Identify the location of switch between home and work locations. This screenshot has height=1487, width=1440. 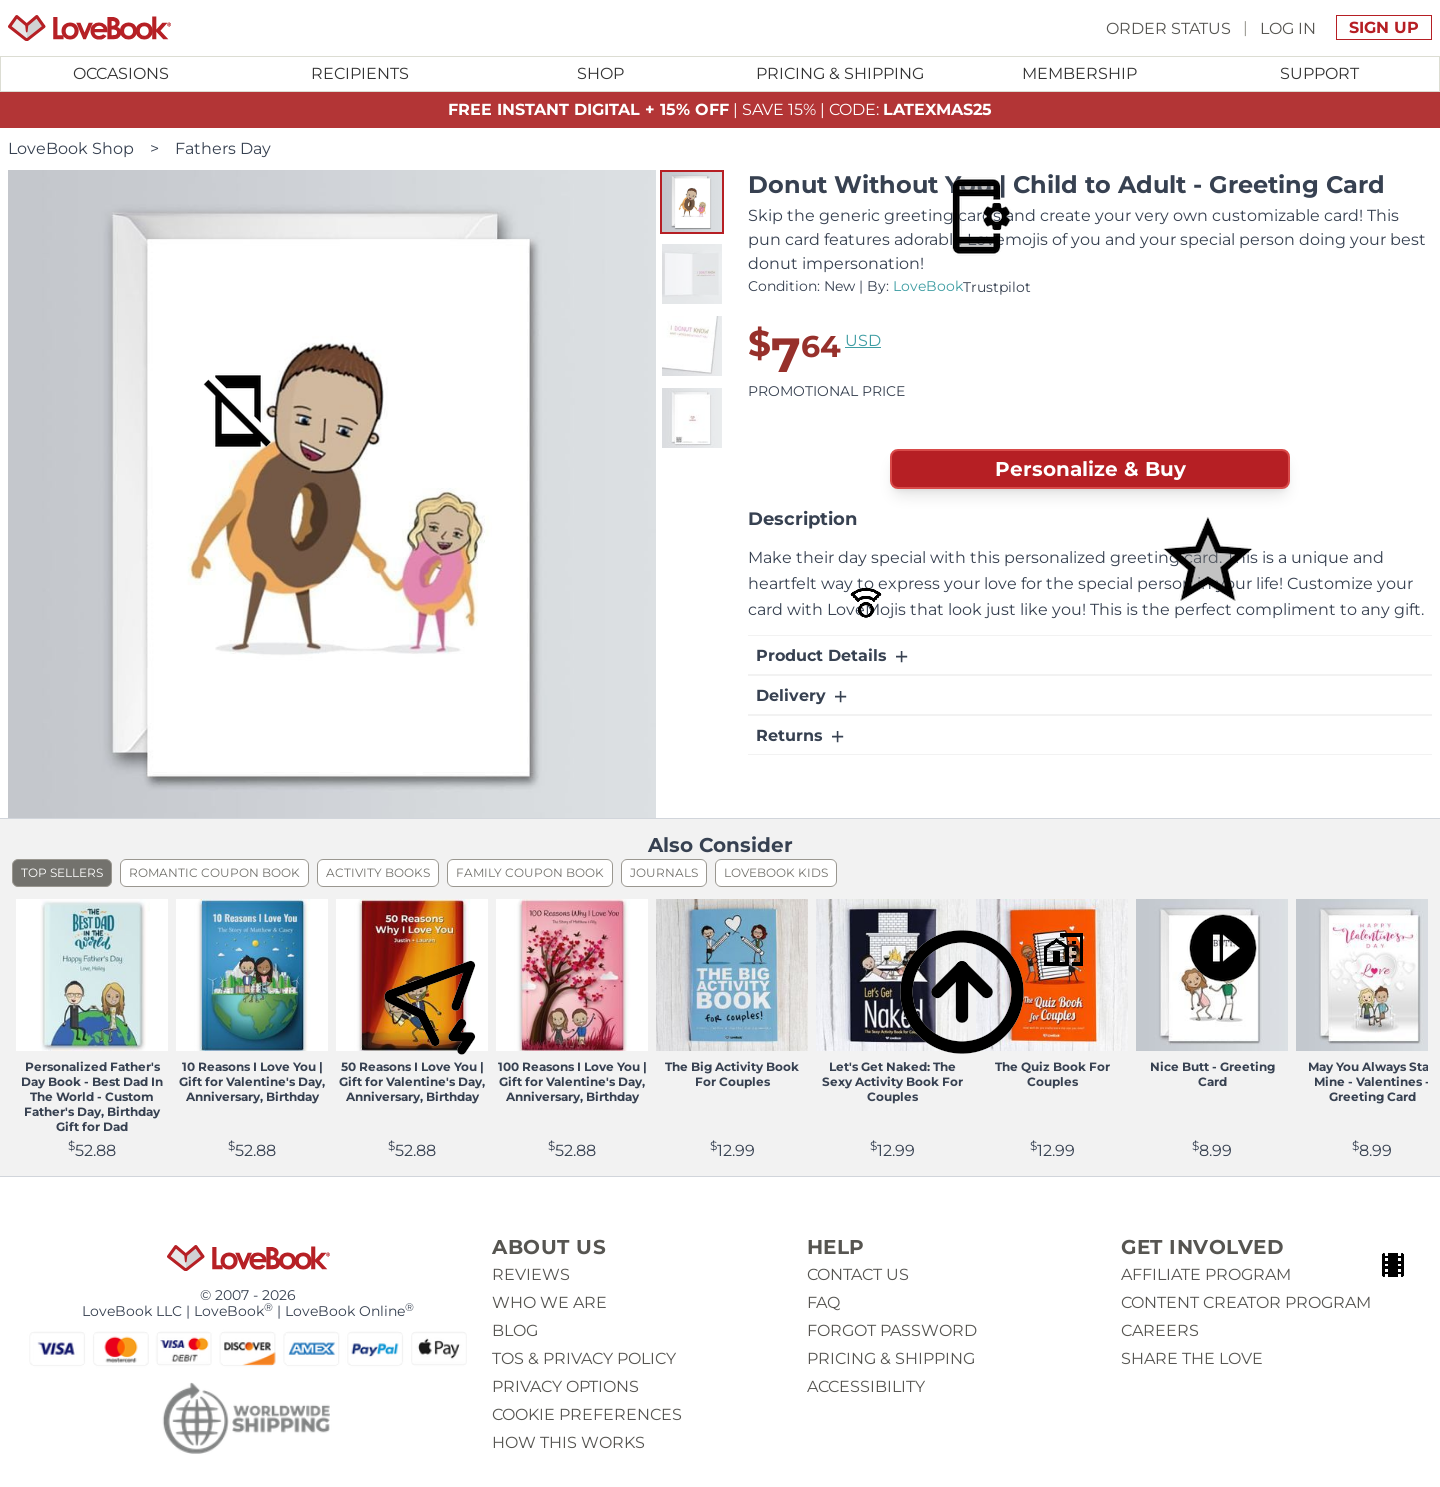
(1063, 949).